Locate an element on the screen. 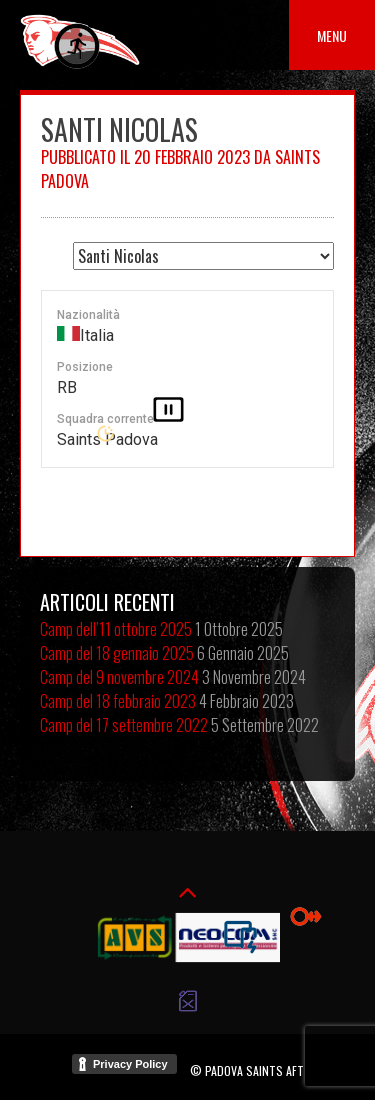  access running or jogging routes is located at coordinates (77, 46).